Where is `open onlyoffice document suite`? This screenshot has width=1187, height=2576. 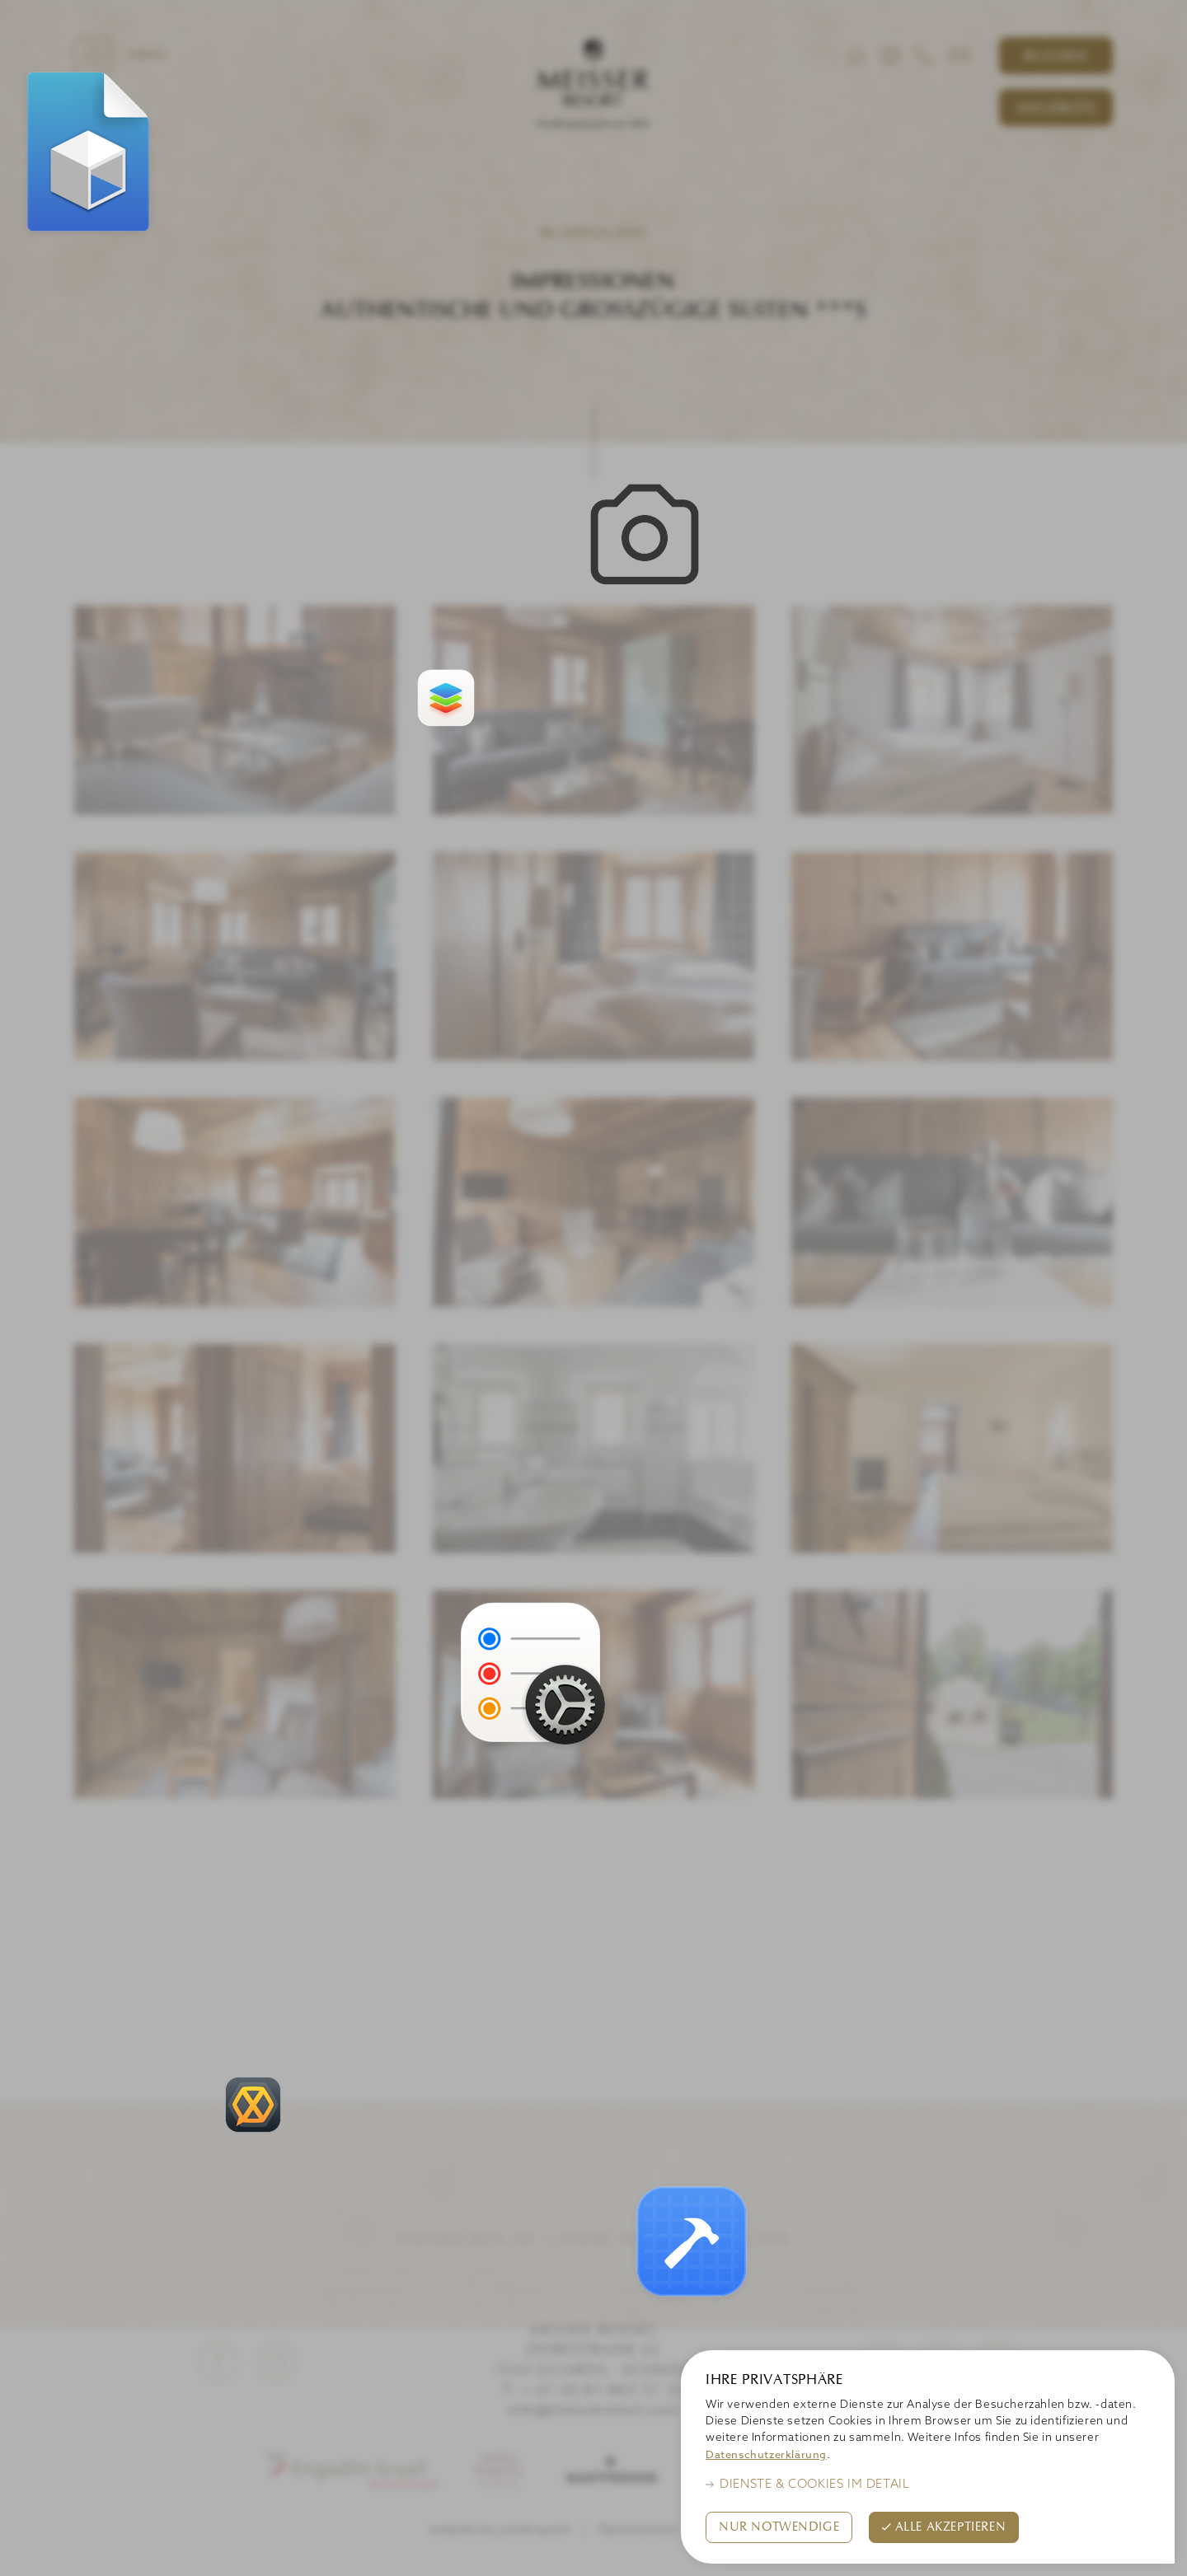 open onlyoffice document suite is located at coordinates (446, 698).